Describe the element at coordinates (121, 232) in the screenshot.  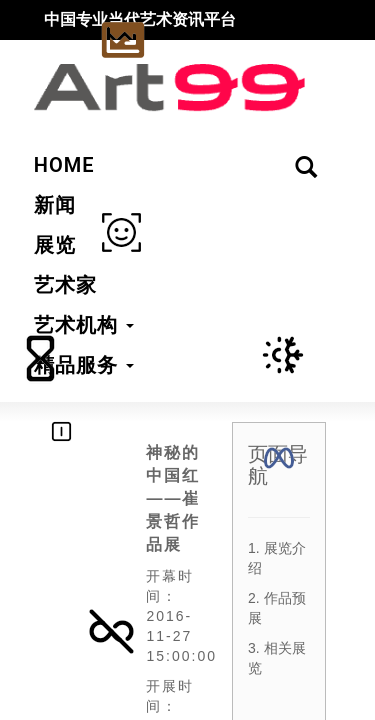
I see `scan face to unlock or authenticate` at that location.